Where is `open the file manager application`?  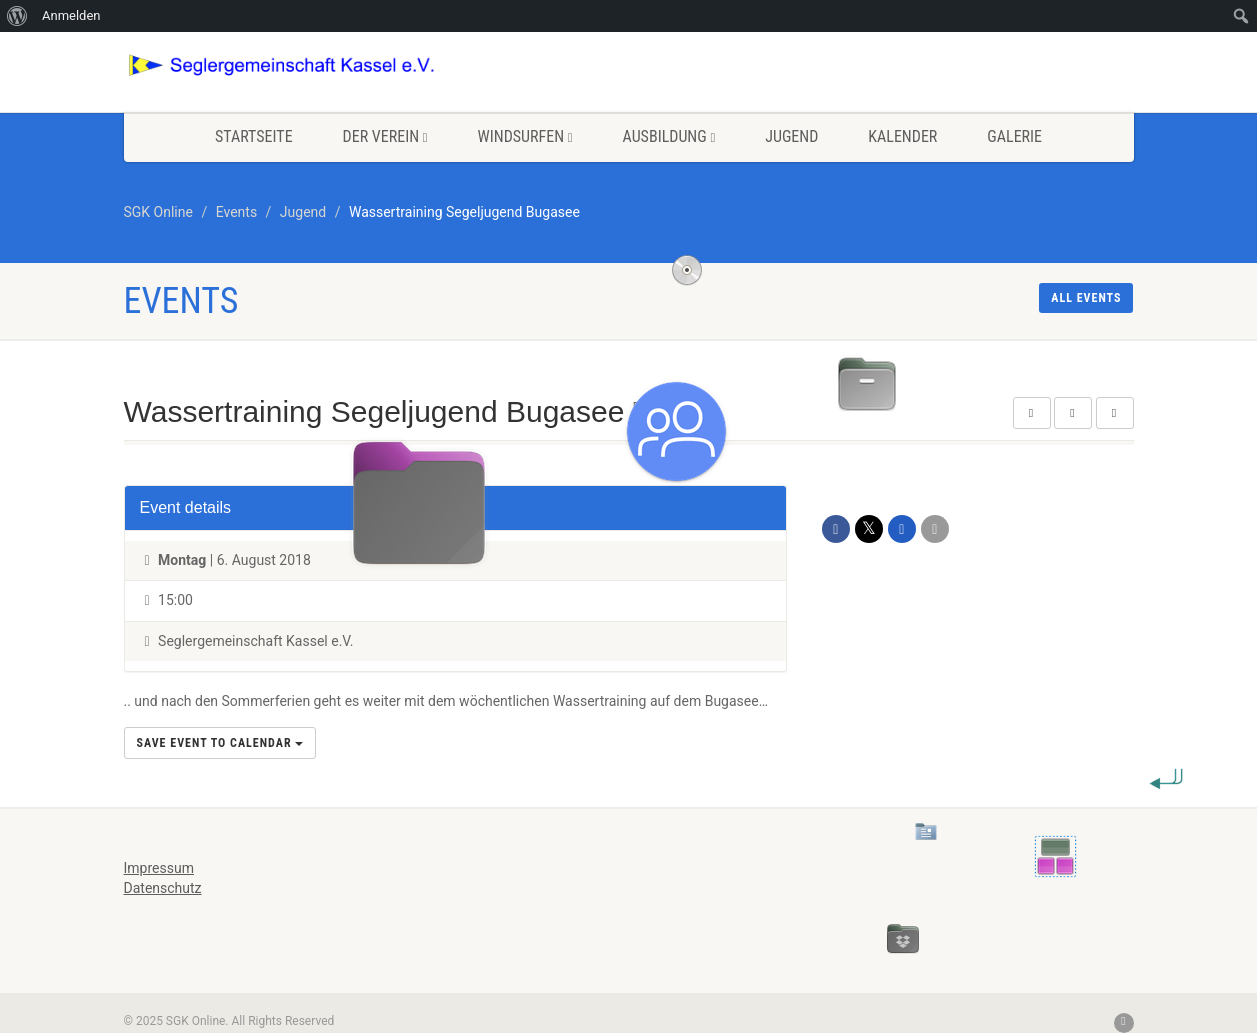 open the file manager application is located at coordinates (867, 384).